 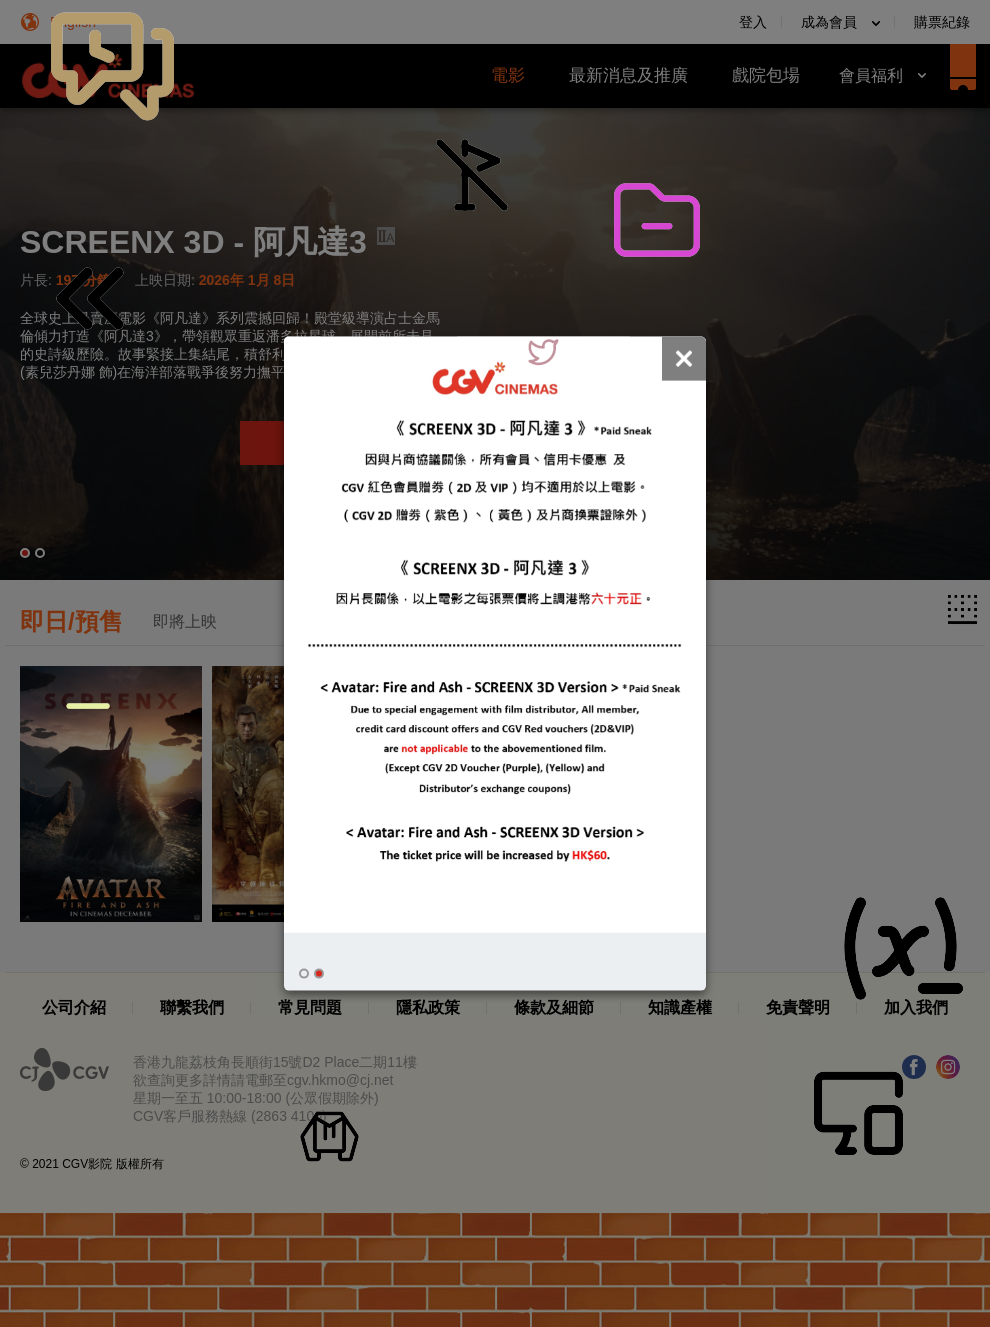 What do you see at coordinates (858, 1110) in the screenshot?
I see `view connected devices` at bounding box center [858, 1110].